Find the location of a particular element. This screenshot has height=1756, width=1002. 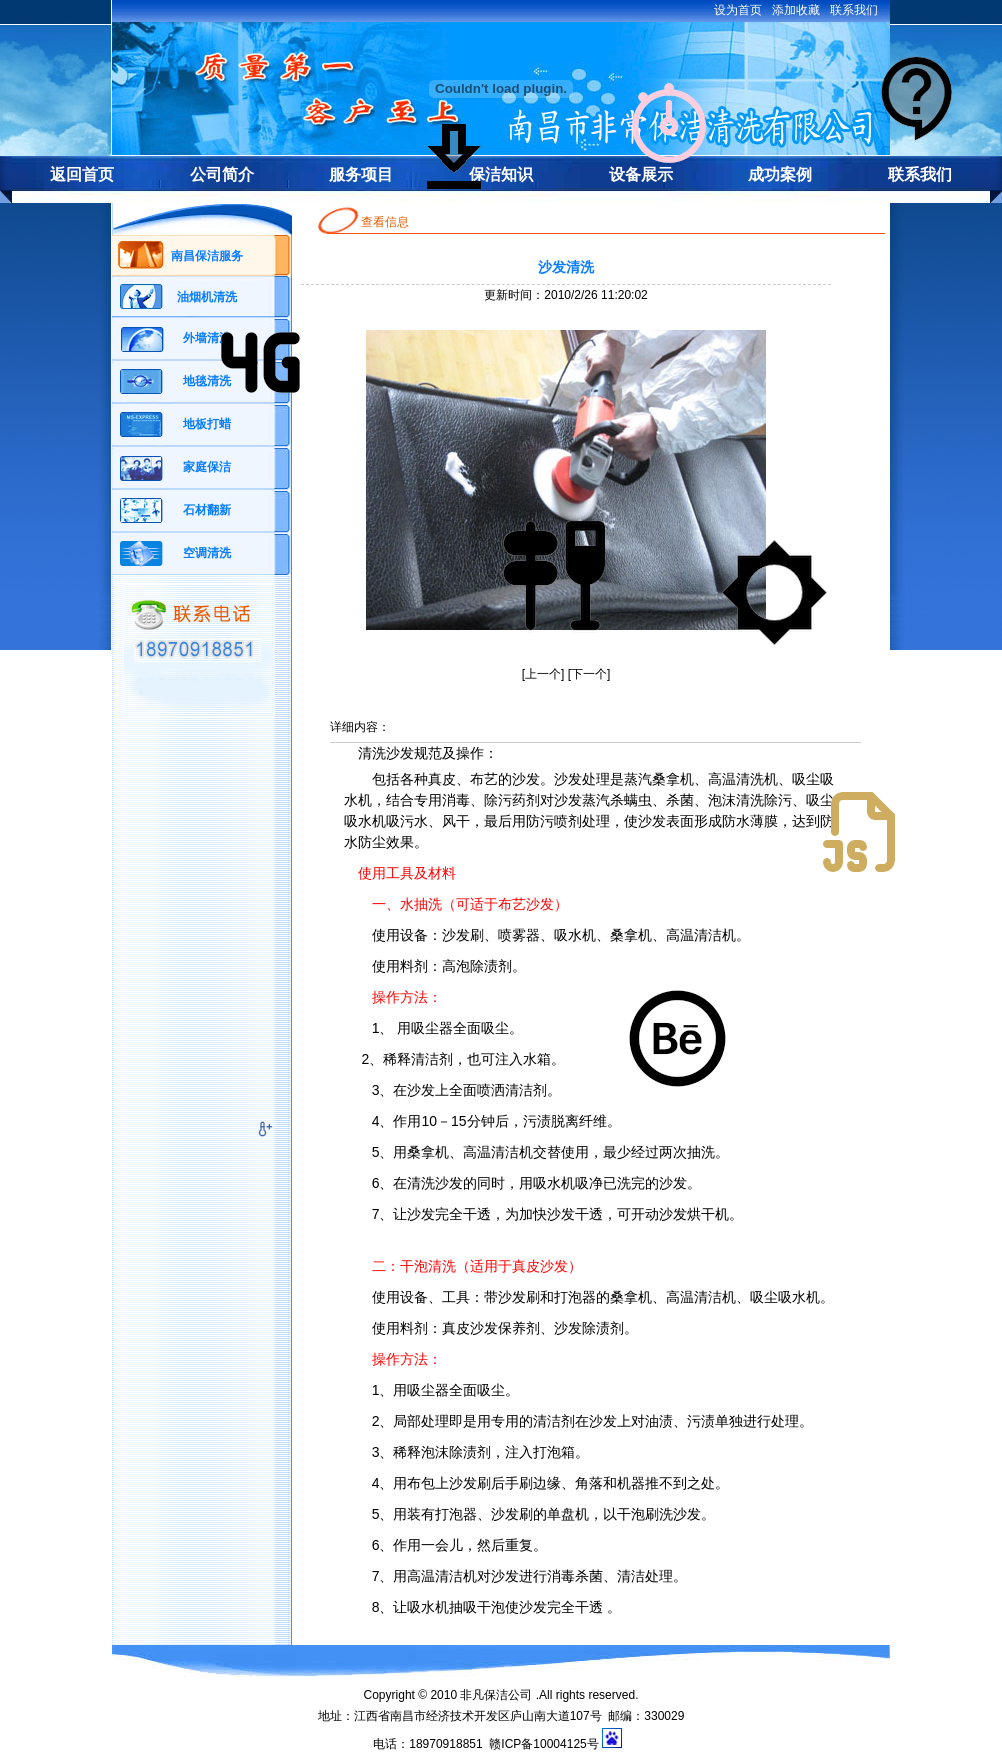

download a file or content is located at coordinates (454, 158).